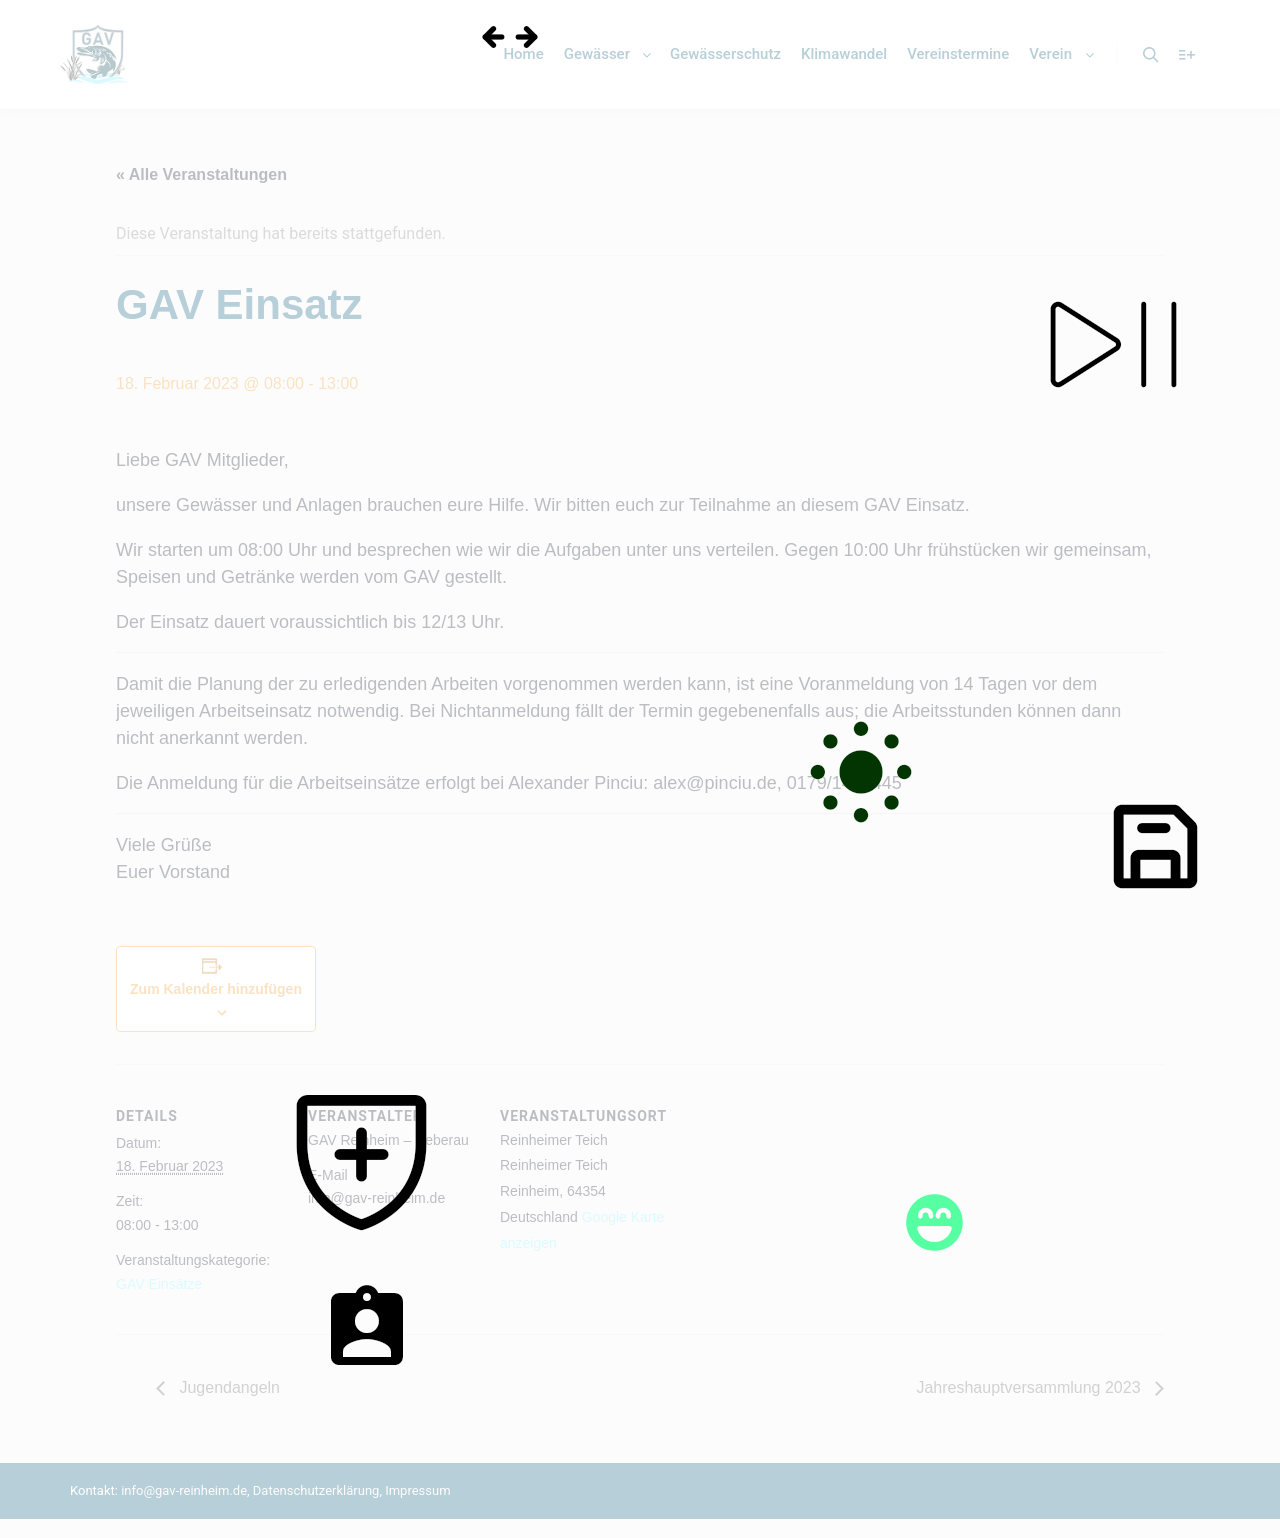 This screenshot has height=1538, width=1280. What do you see at coordinates (934, 1222) in the screenshot?
I see `add a laughing emoji reaction` at bounding box center [934, 1222].